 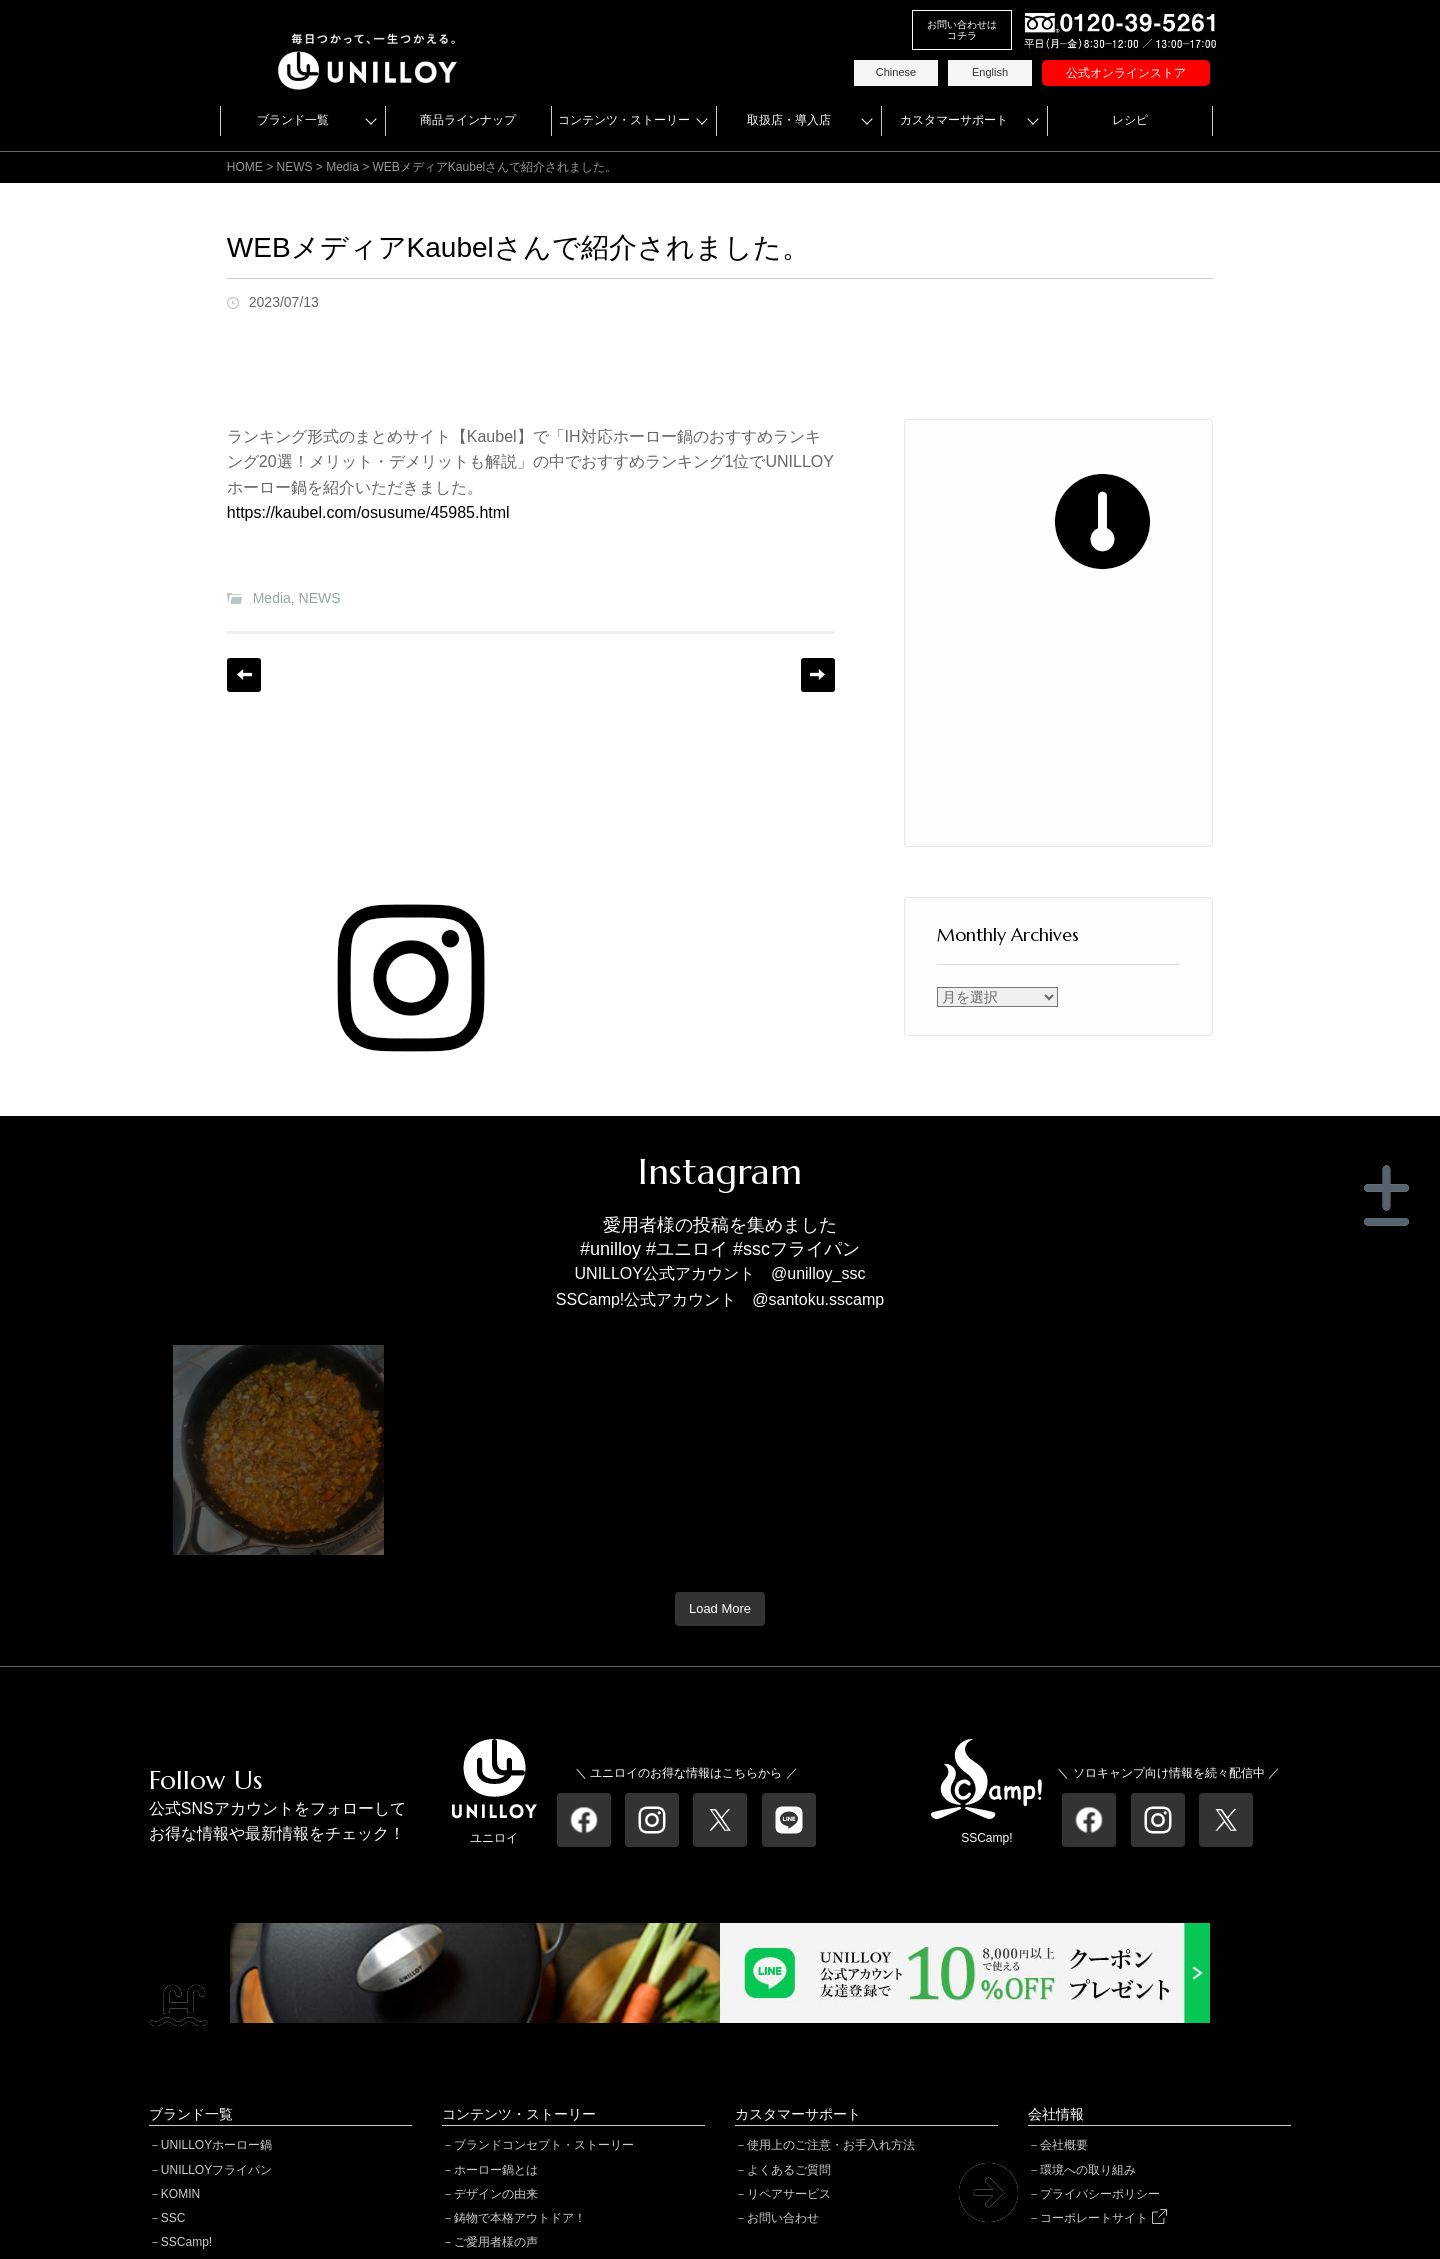 I want to click on access pool or swimming facilities, so click(x=178, y=2005).